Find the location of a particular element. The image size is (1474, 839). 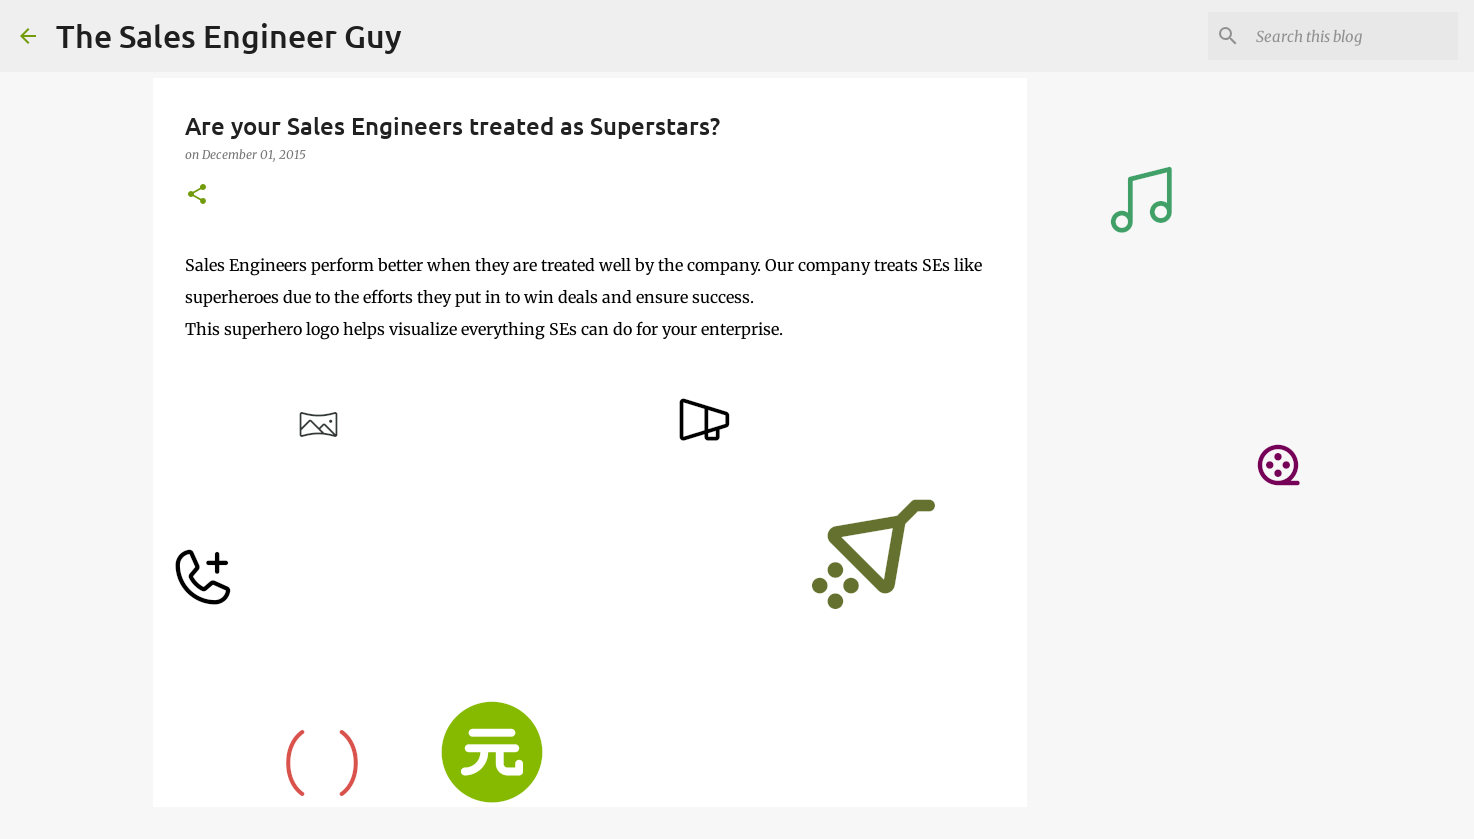

access music or audio player is located at coordinates (1145, 201).